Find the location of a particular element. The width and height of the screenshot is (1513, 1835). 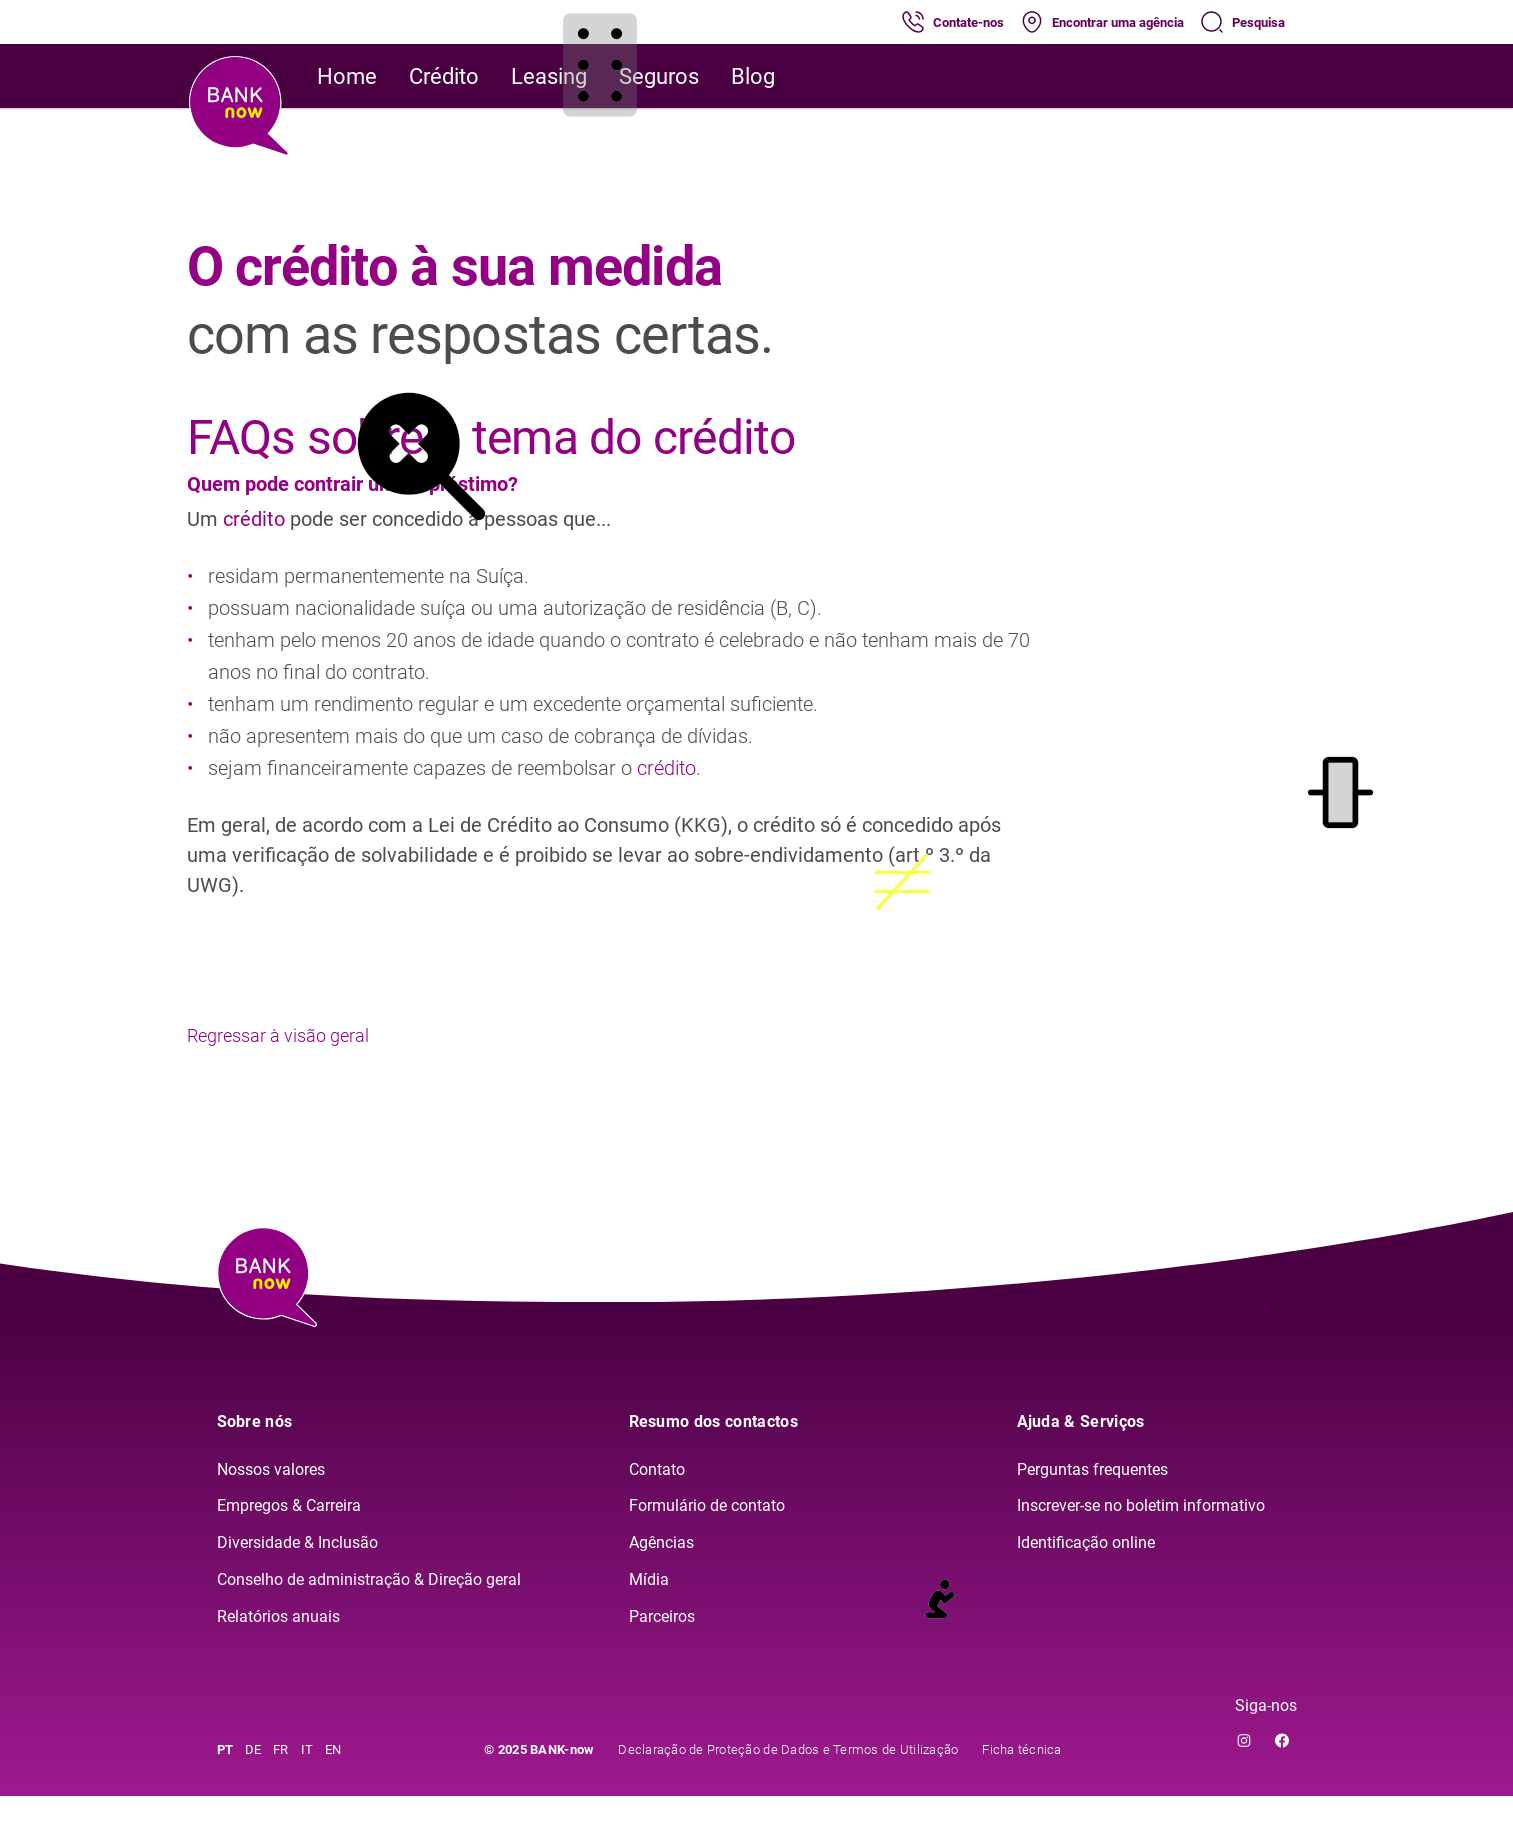

indicates values are not equal or mismatched is located at coordinates (902, 882).